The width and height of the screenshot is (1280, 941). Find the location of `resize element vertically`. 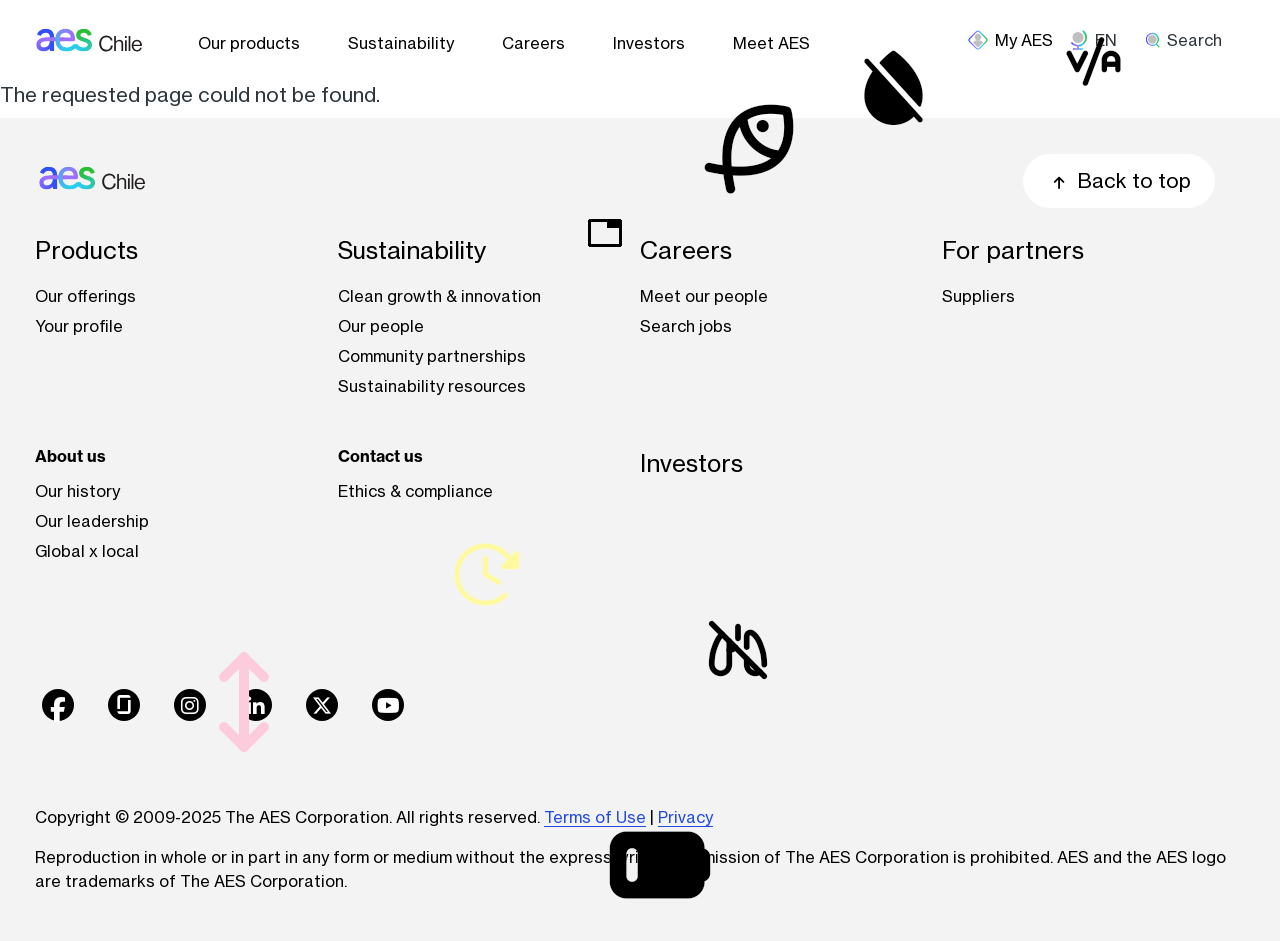

resize element vertically is located at coordinates (244, 702).